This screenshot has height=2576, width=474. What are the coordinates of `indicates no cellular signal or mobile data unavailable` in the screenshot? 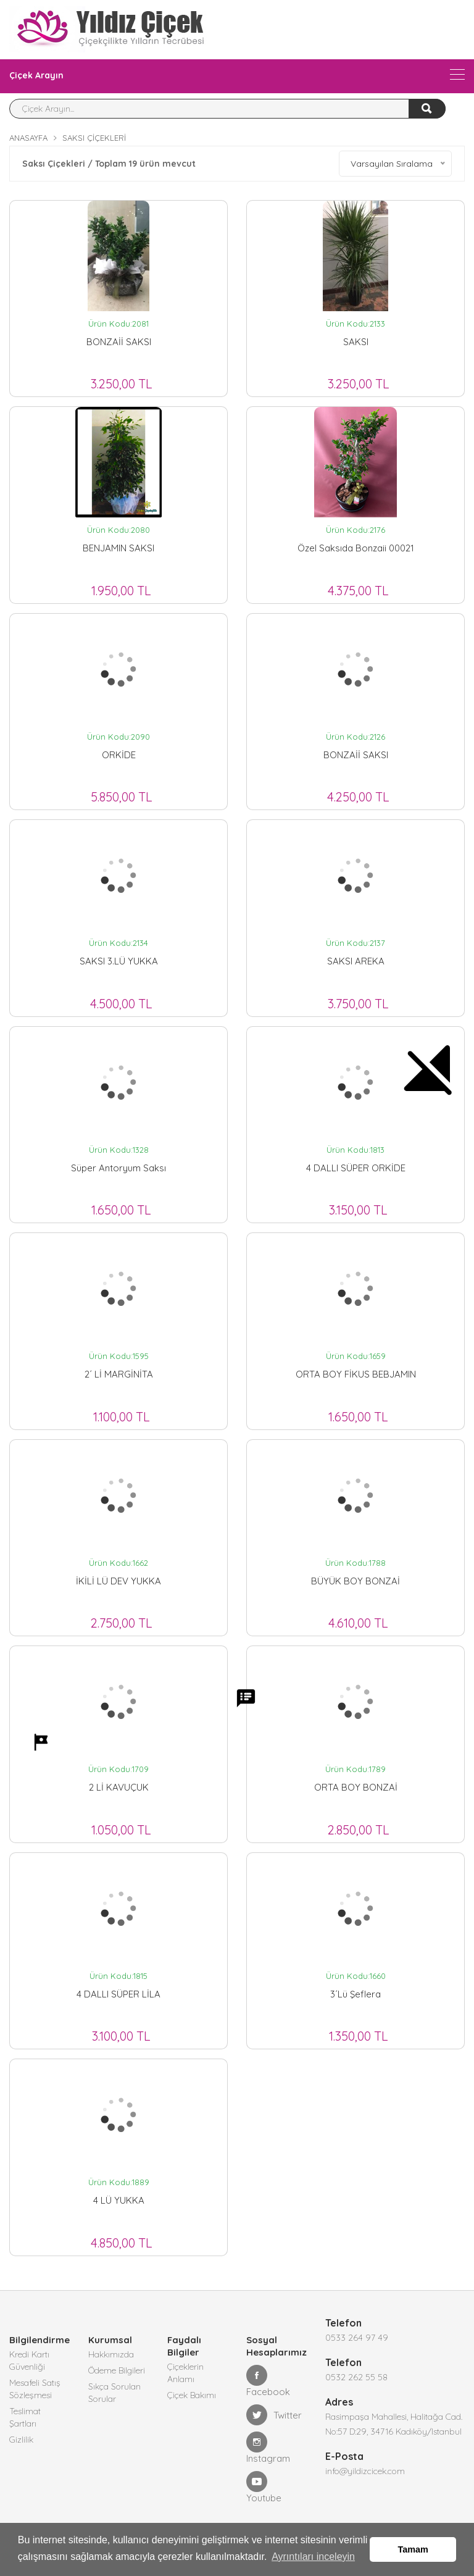 It's located at (428, 1069).